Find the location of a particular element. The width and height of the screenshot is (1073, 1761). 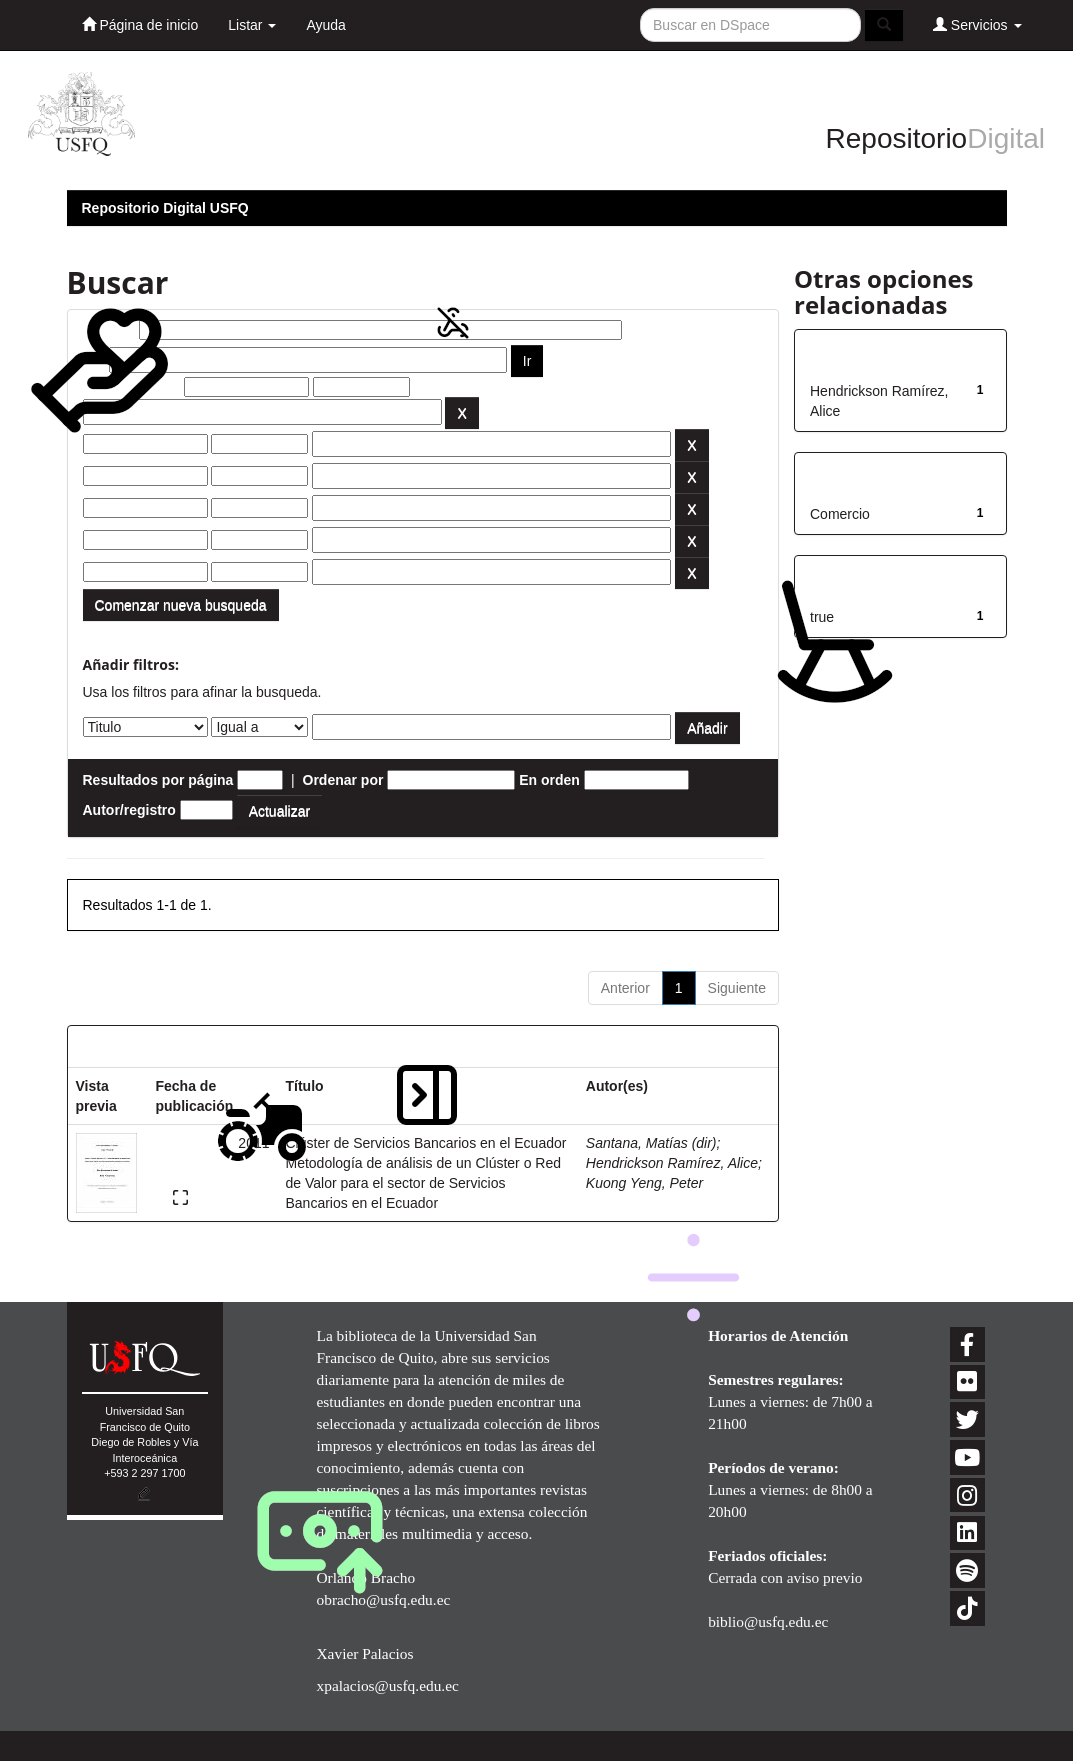

close the right side panel is located at coordinates (427, 1095).